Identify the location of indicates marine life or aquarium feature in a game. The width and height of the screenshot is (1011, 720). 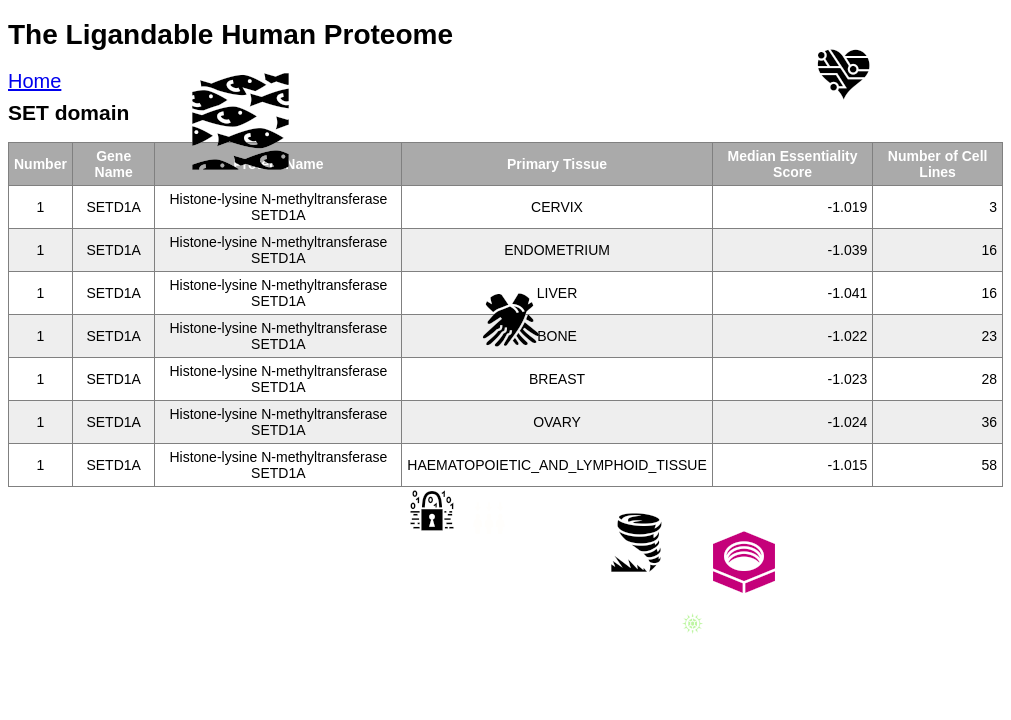
(240, 121).